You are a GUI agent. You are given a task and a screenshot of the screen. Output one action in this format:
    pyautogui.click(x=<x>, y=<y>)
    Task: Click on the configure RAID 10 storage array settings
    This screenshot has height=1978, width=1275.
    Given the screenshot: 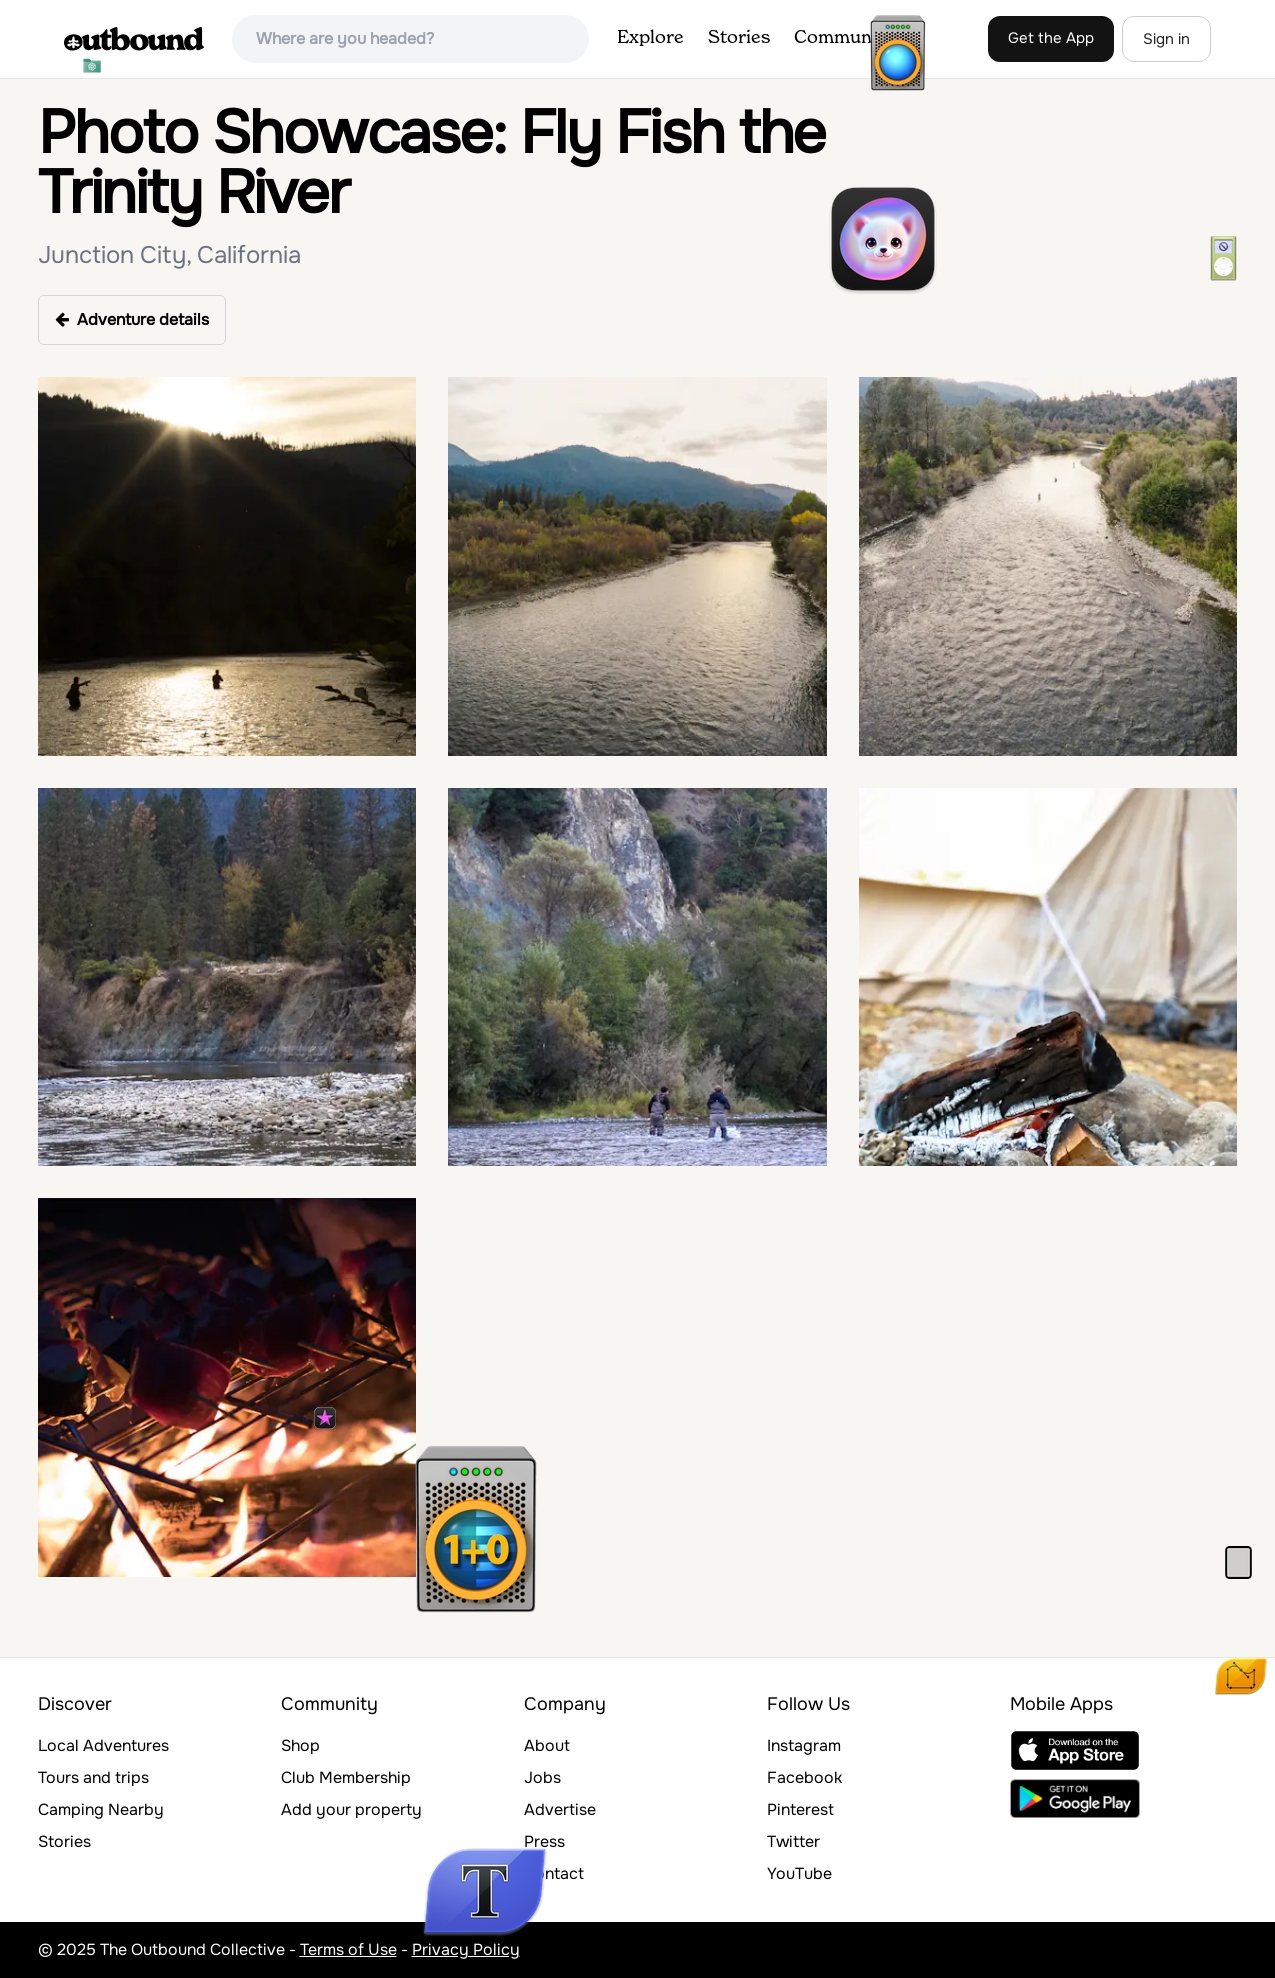 What is the action you would take?
    pyautogui.click(x=476, y=1529)
    